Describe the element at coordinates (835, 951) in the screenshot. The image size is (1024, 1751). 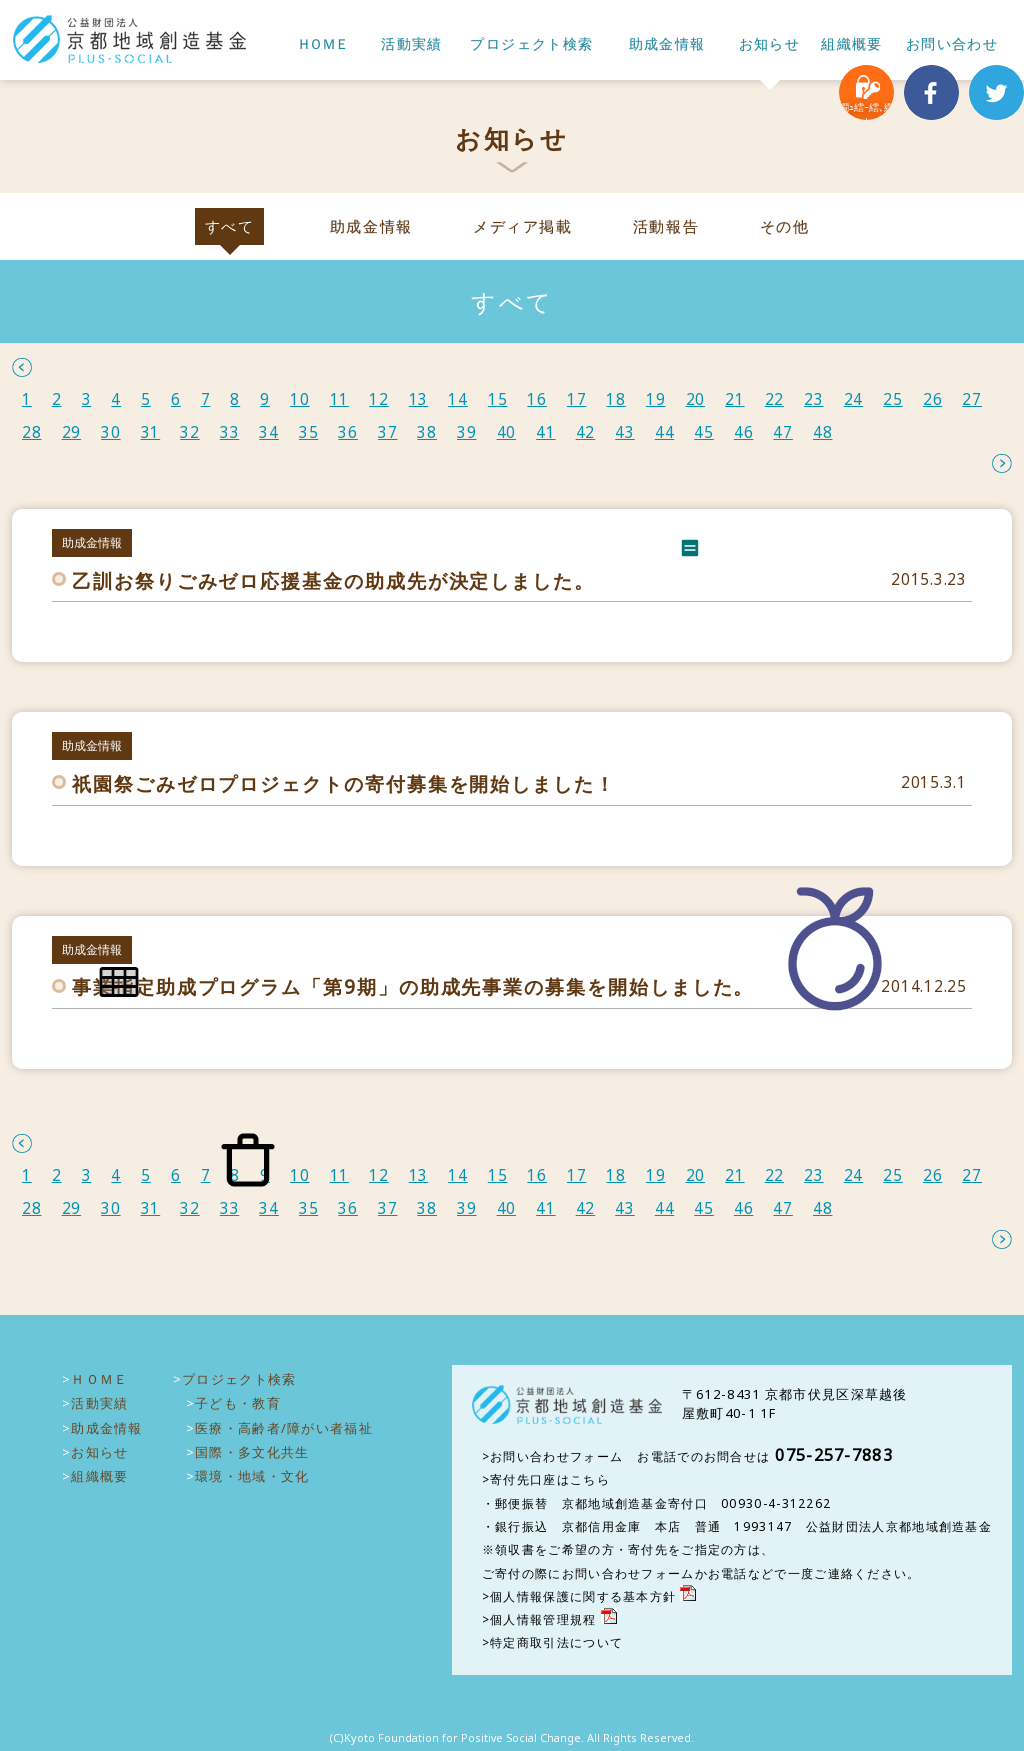
I see `indicates fruit or produce category` at that location.